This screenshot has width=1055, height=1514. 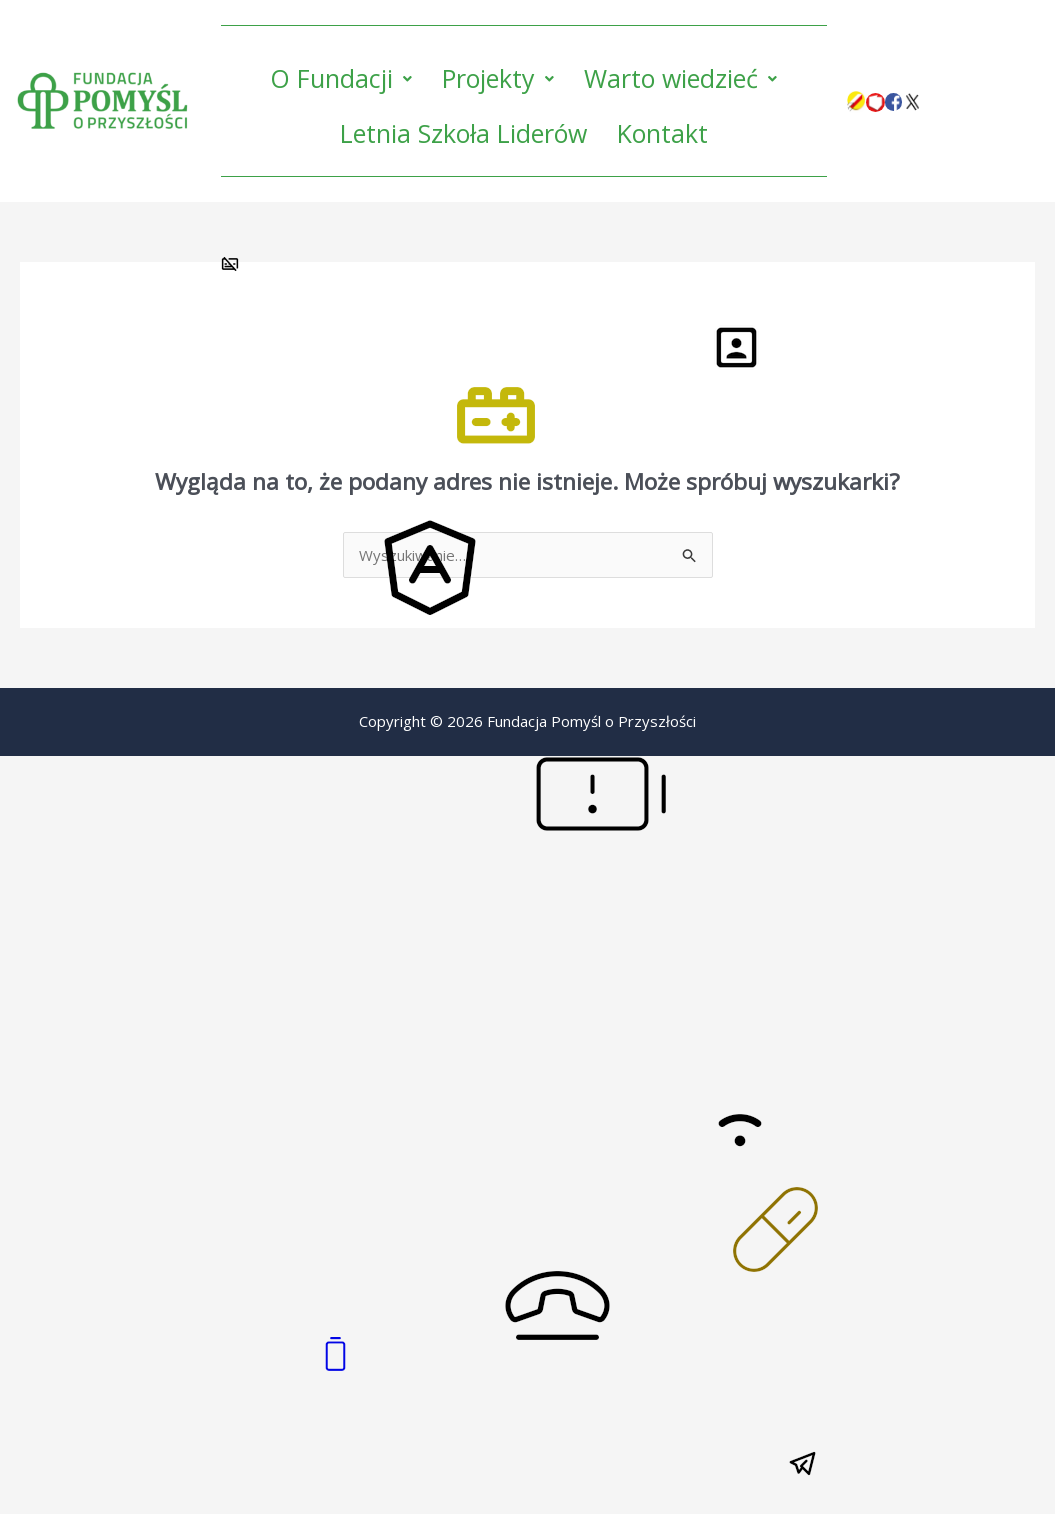 What do you see at coordinates (496, 418) in the screenshot?
I see `check vehicle battery status` at bounding box center [496, 418].